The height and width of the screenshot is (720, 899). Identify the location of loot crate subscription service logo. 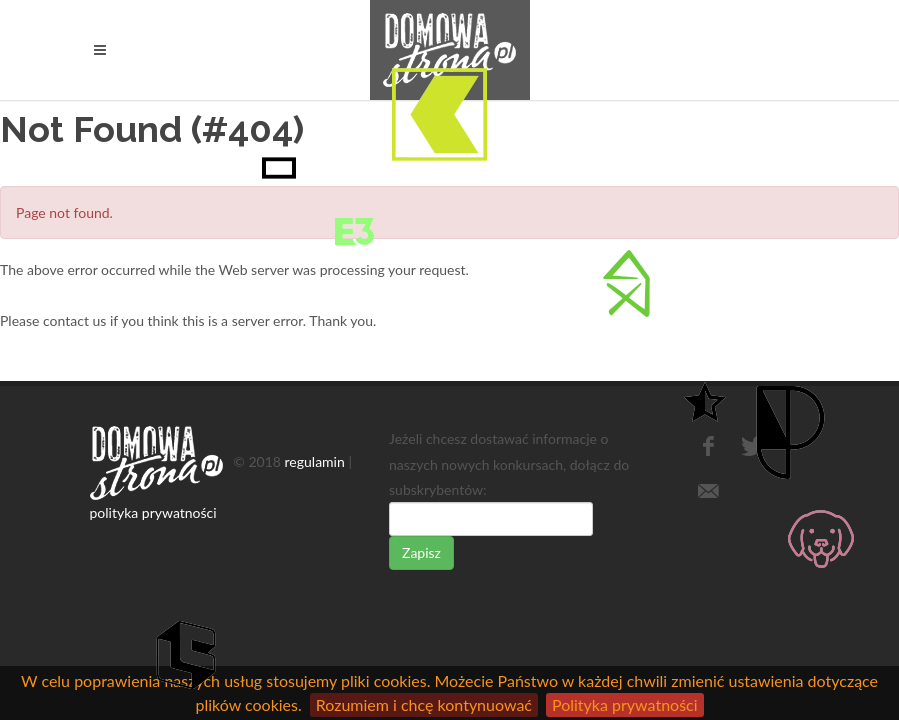
(186, 655).